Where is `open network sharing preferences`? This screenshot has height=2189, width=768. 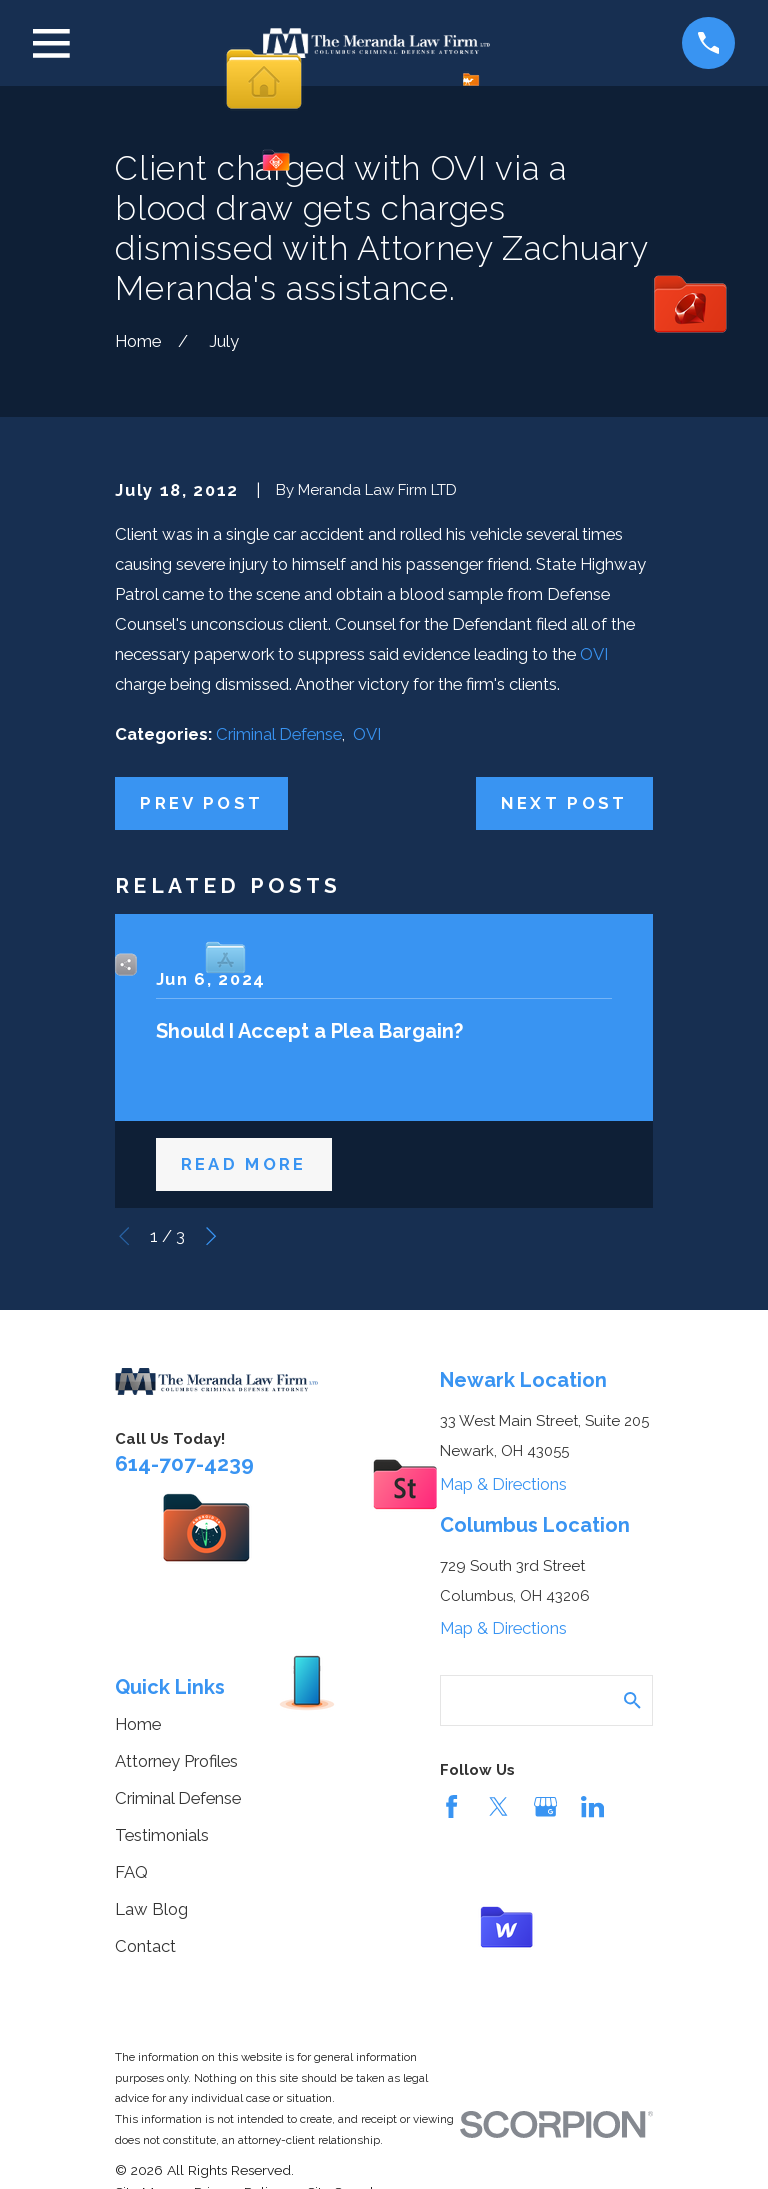 open network sharing preferences is located at coordinates (126, 965).